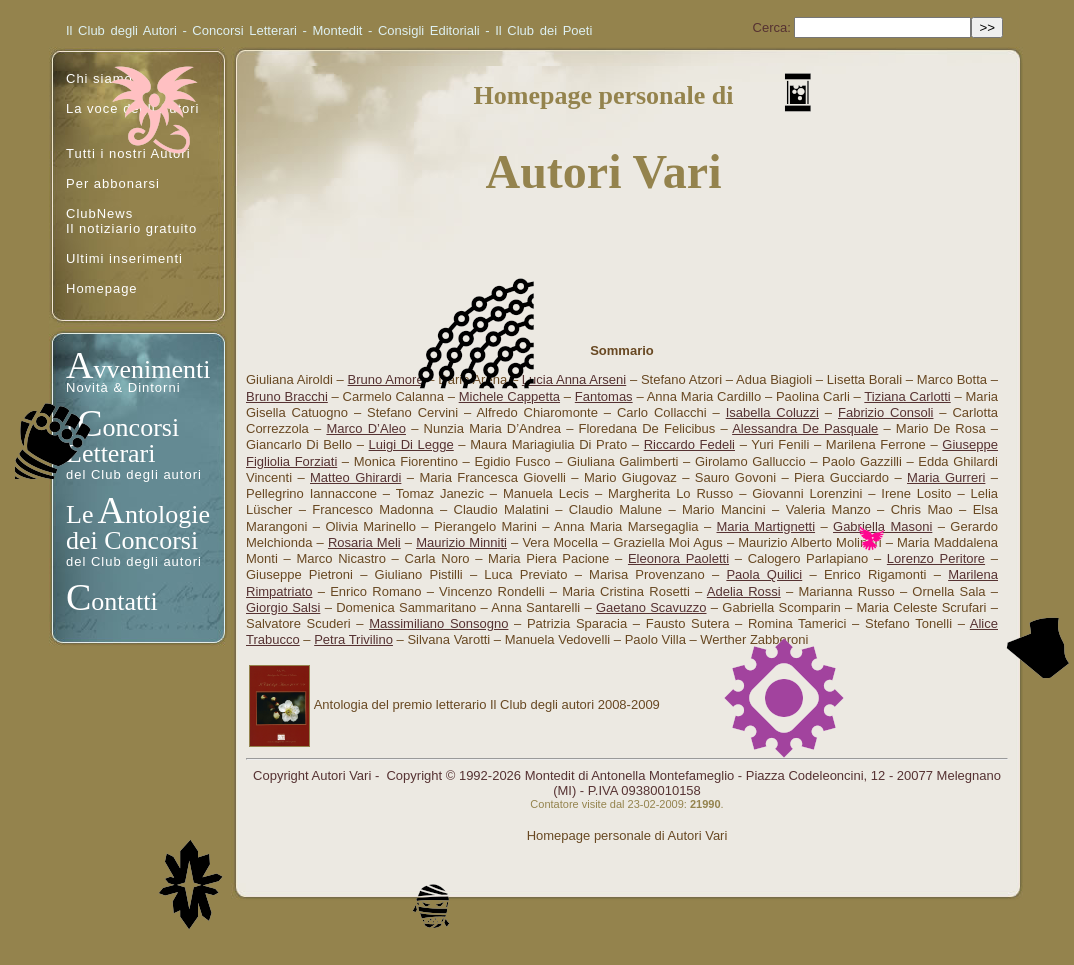 This screenshot has height=965, width=1074. Describe the element at coordinates (154, 109) in the screenshot. I see `select harpy creature in game` at that location.